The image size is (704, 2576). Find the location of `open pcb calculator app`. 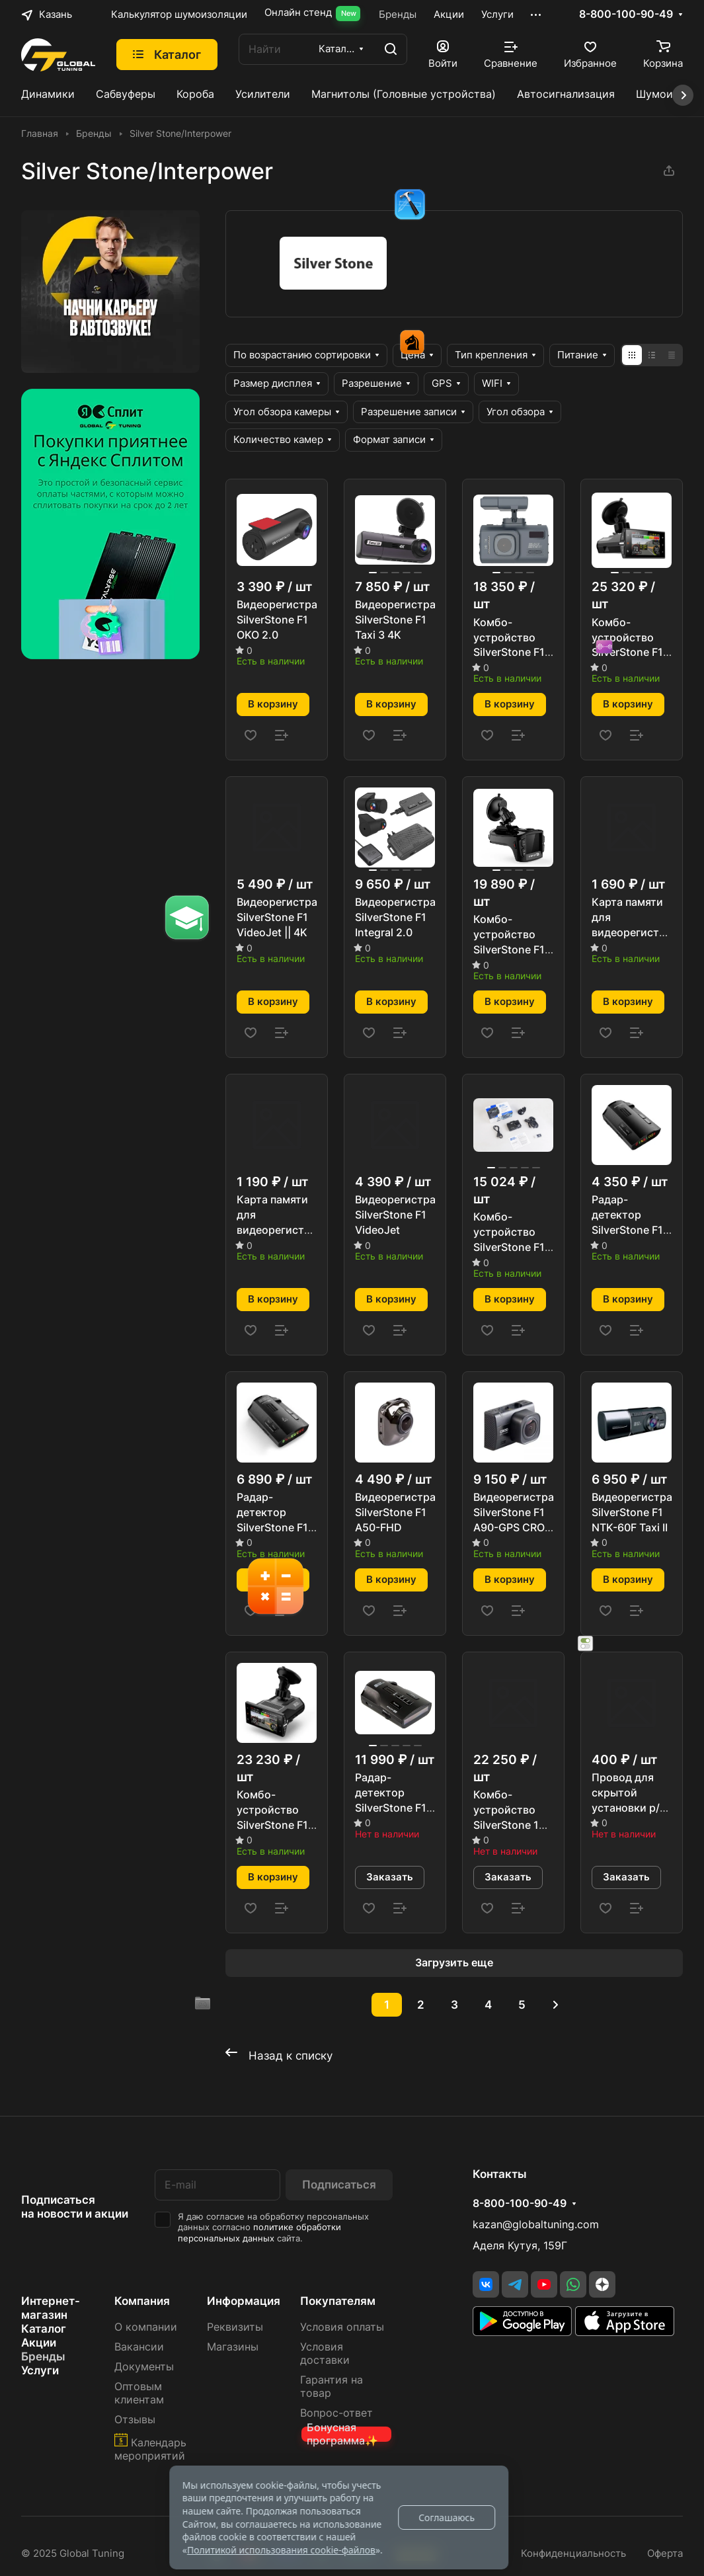

open pcb calculator app is located at coordinates (276, 1586).